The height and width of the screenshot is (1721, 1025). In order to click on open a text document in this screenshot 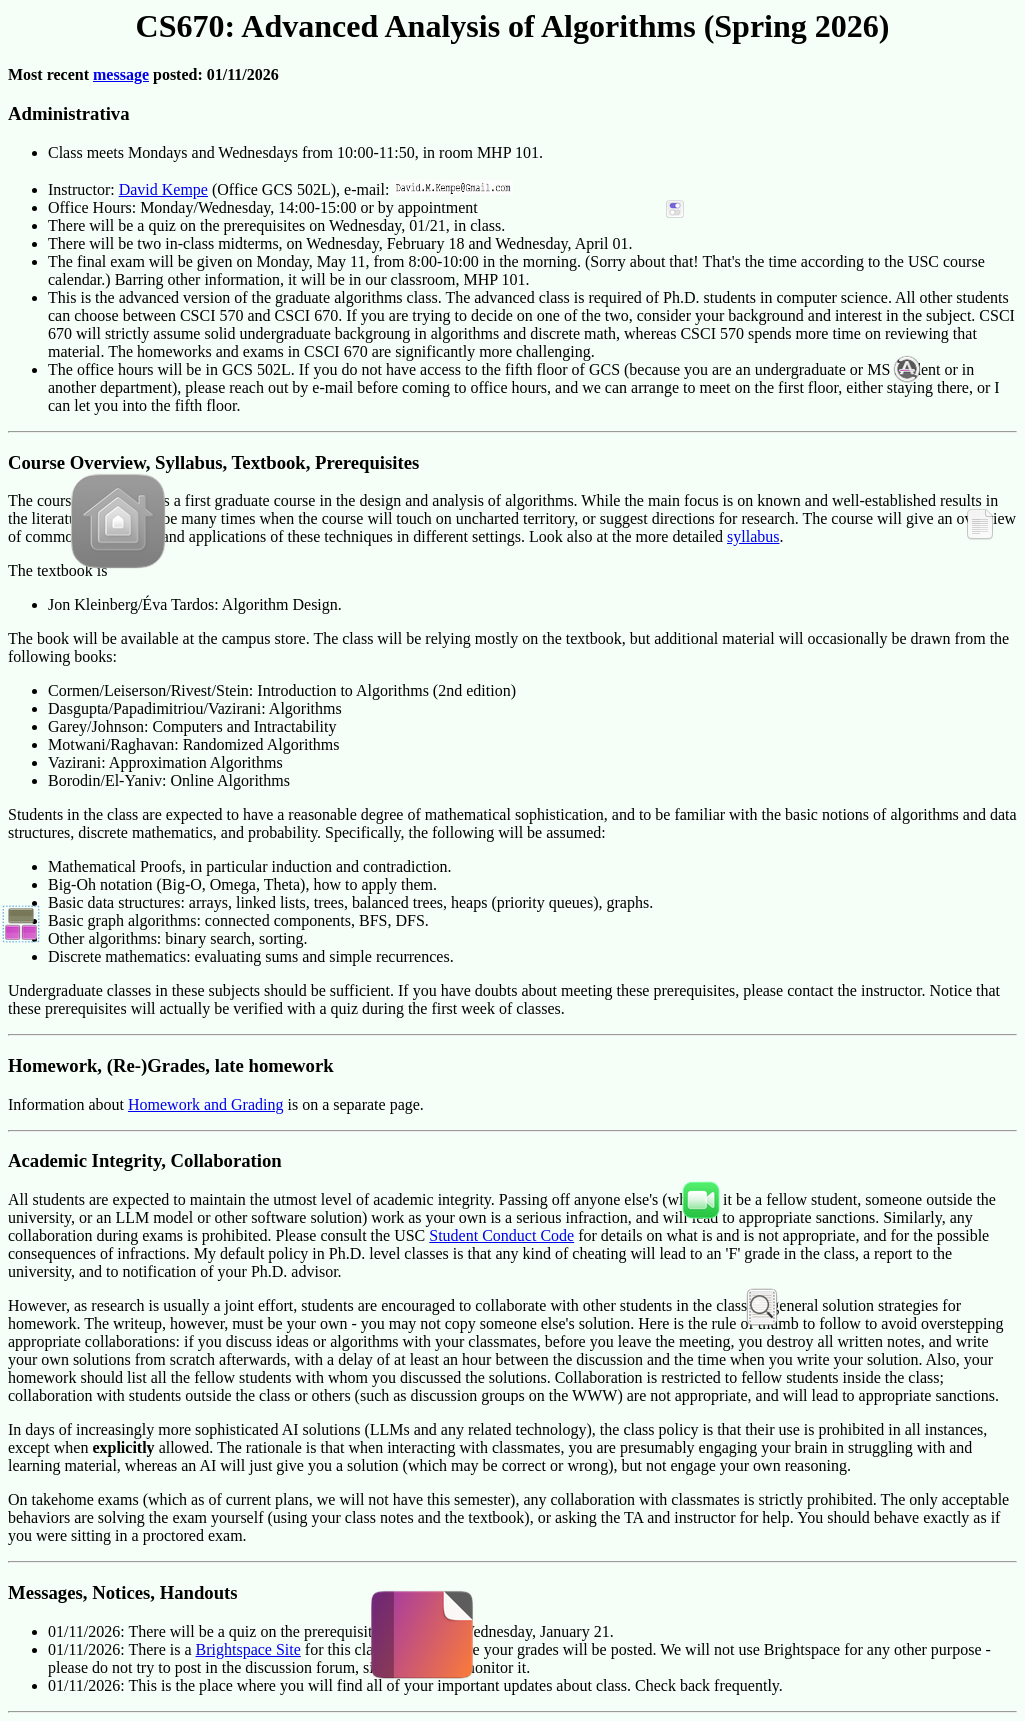, I will do `click(980, 524)`.